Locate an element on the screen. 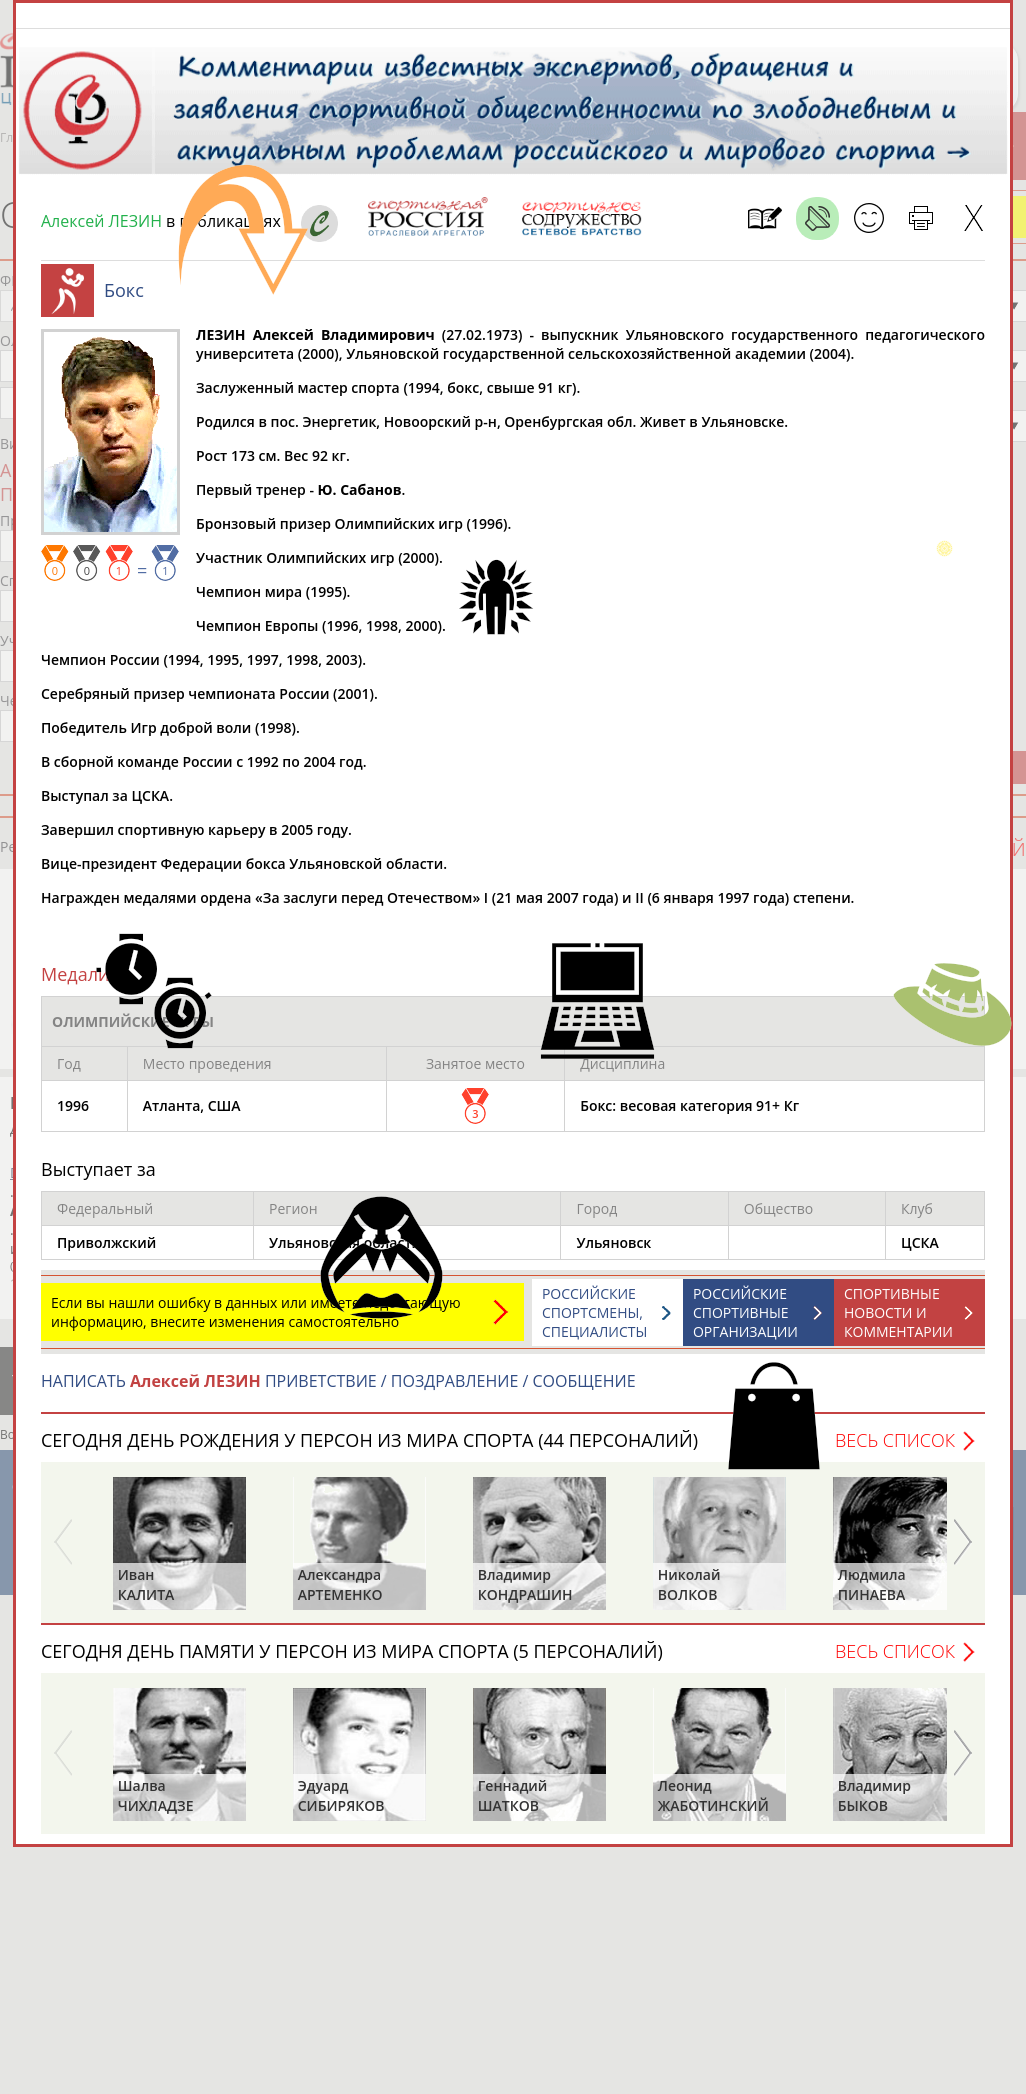 The height and width of the screenshot is (2094, 1026). activate frost aura ability is located at coordinates (496, 597).